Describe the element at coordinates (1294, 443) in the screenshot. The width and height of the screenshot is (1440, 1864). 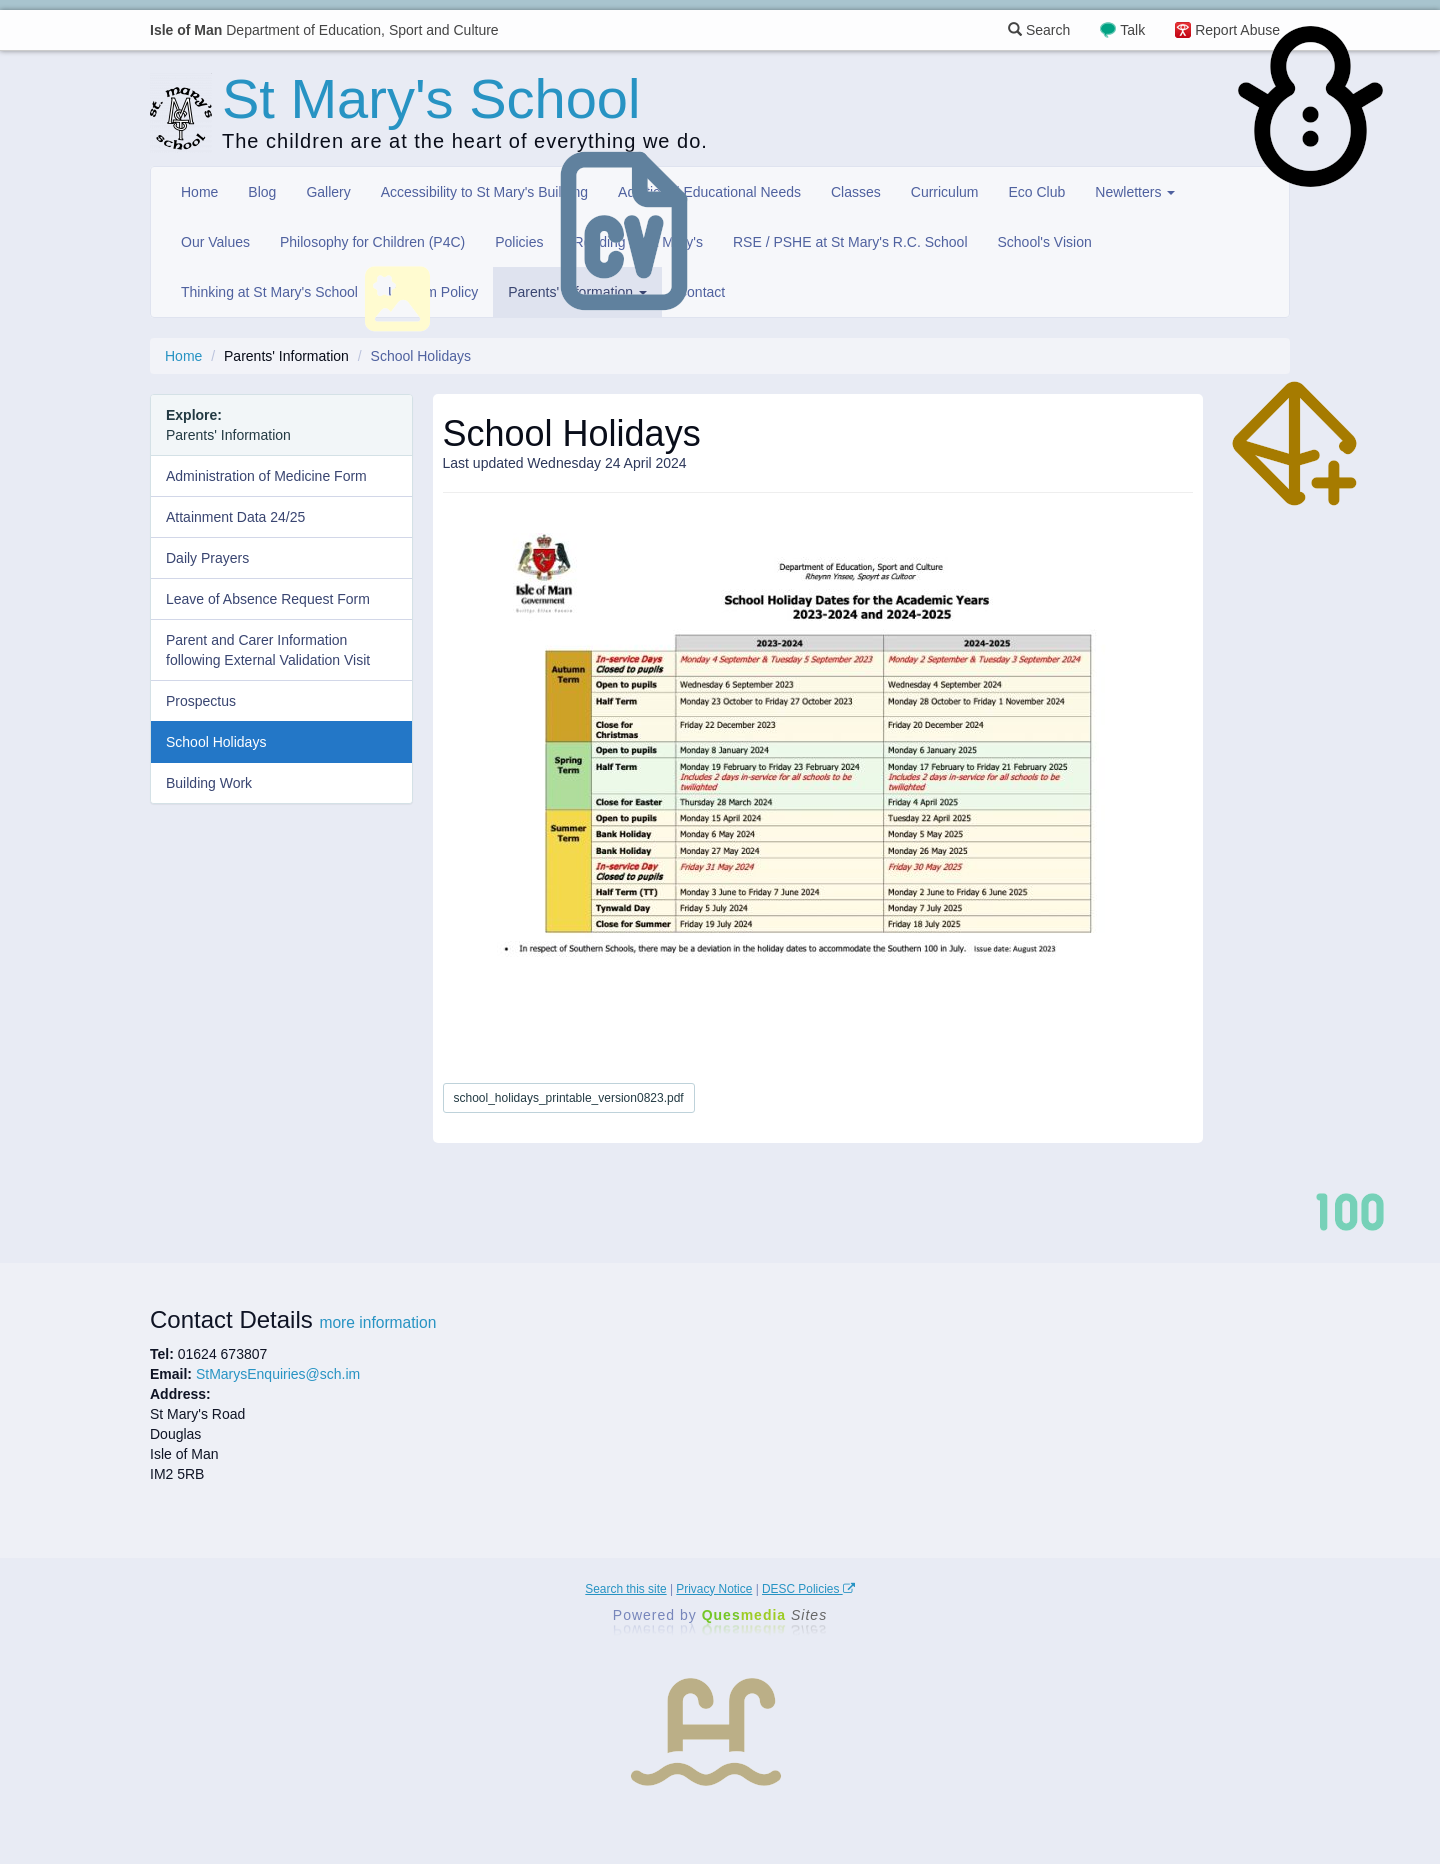
I see `add a new 3D object or shape` at that location.